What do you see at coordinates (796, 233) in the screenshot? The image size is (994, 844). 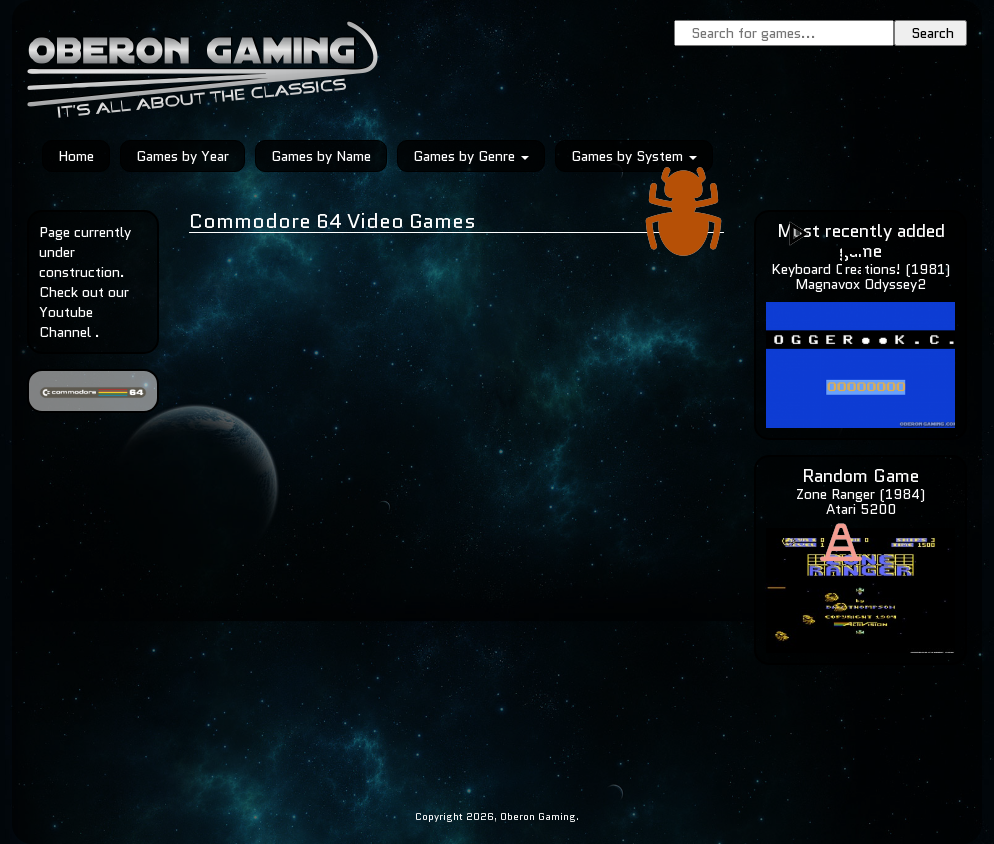 I see `play media or video content` at bounding box center [796, 233].